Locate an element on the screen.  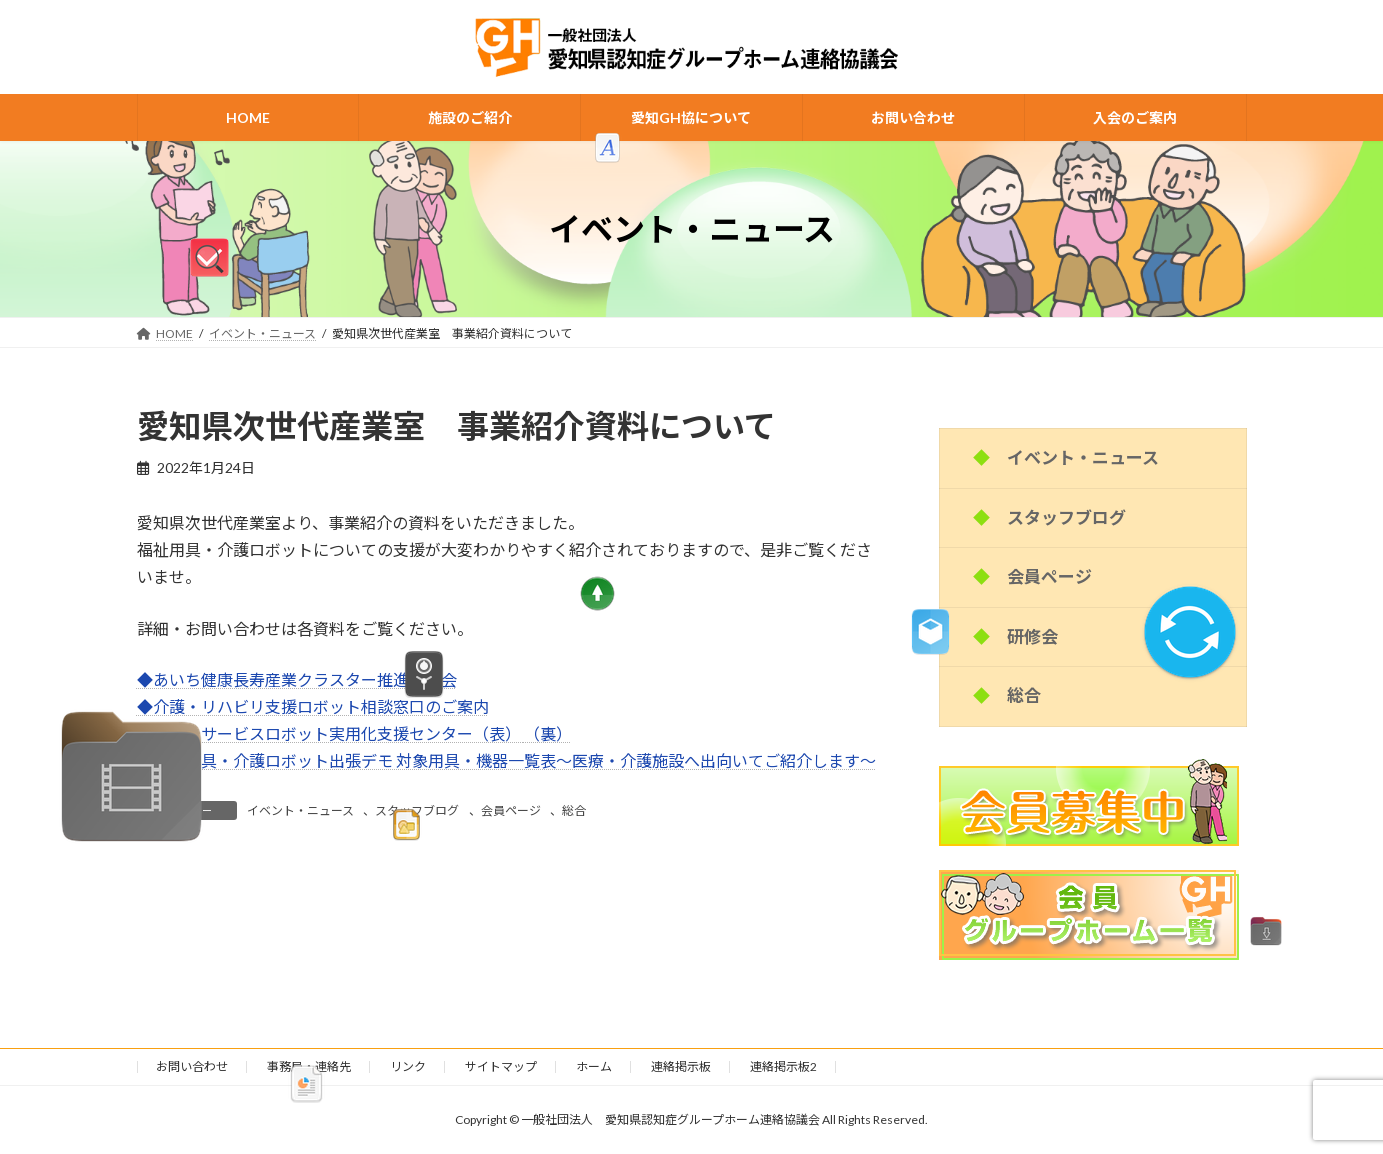
software update available for installation is located at coordinates (597, 593).